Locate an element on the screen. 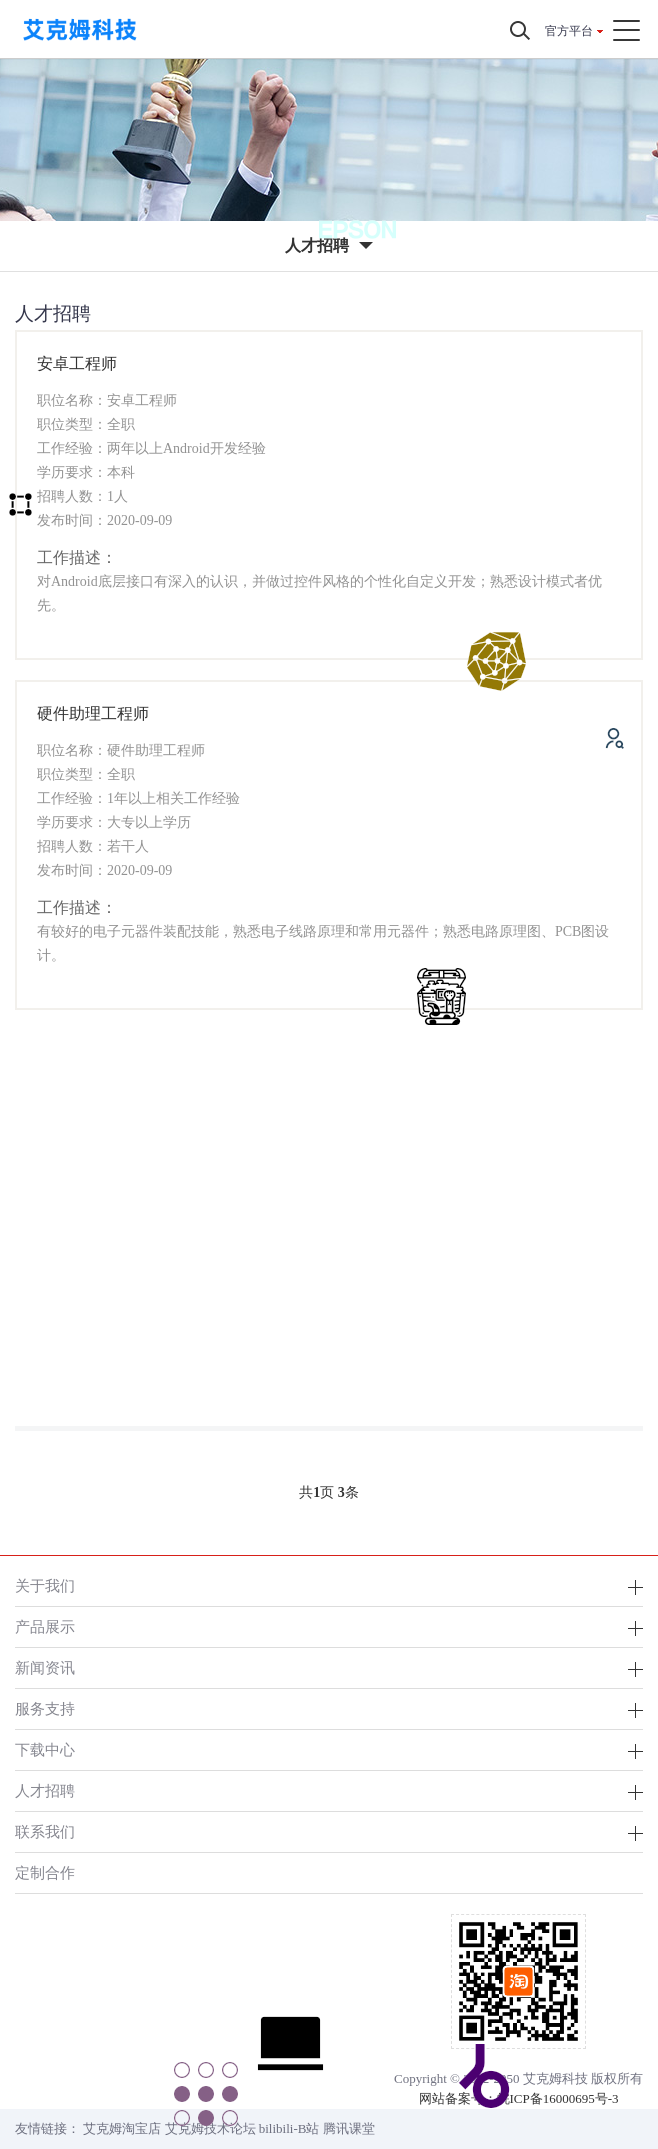 The height and width of the screenshot is (2149, 658). link to PyG (PyTorch Geometric) library or documentation is located at coordinates (496, 661).